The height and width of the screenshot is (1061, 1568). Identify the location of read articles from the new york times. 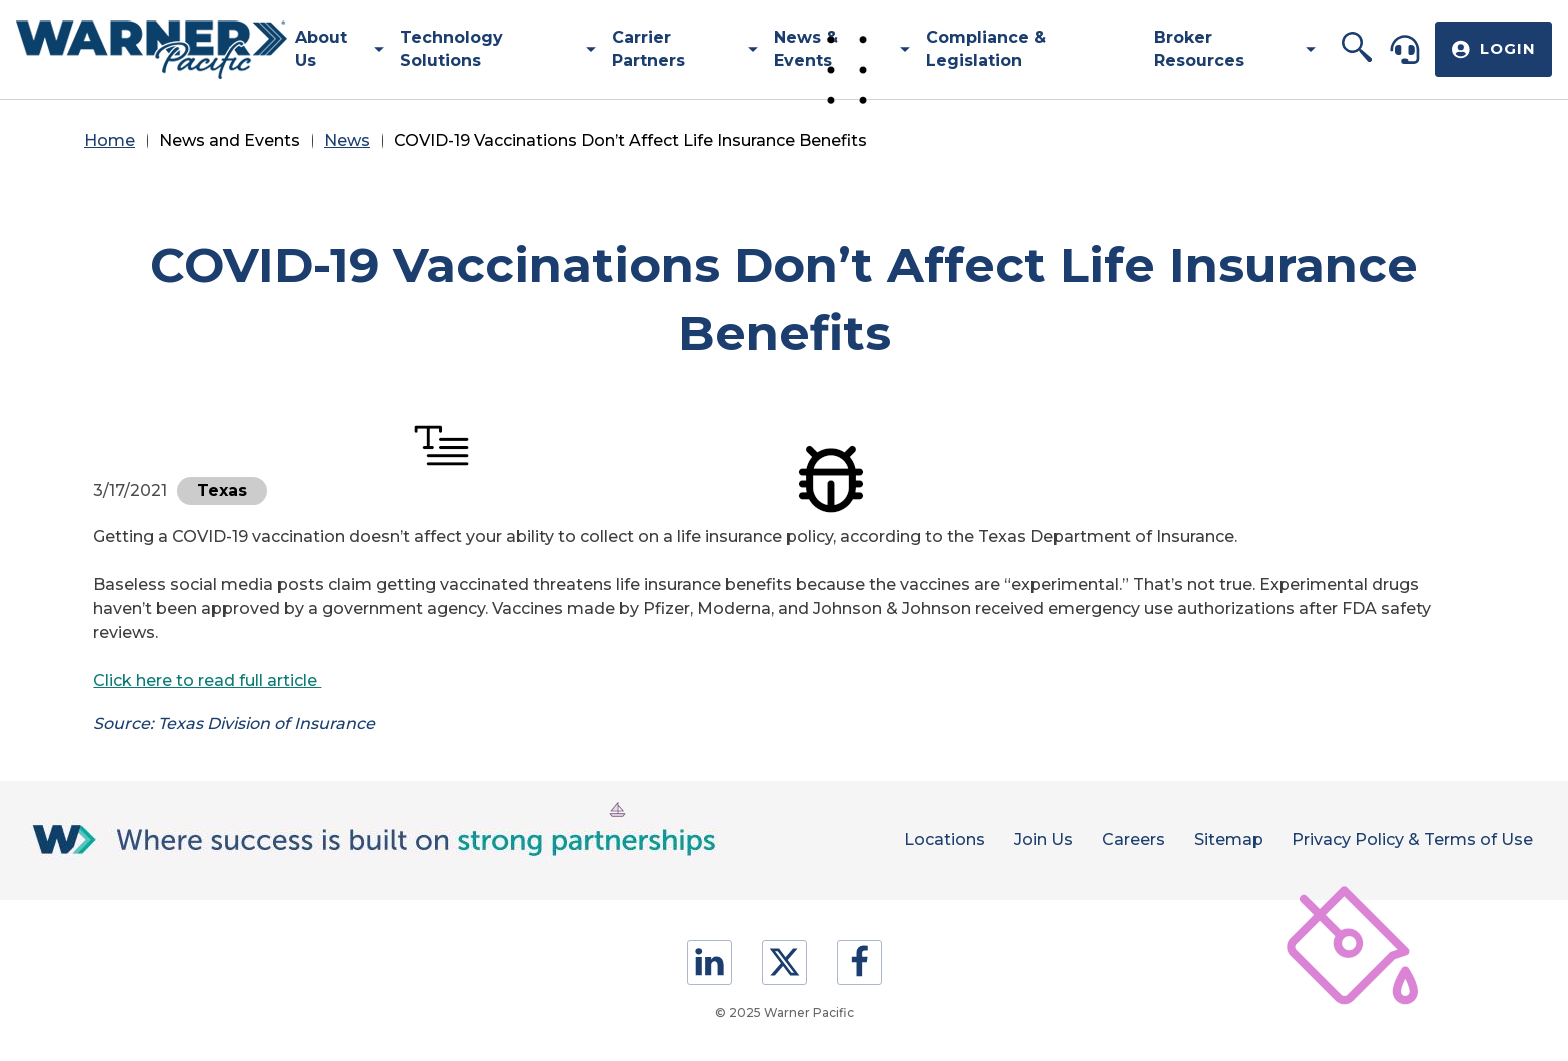
(440, 445).